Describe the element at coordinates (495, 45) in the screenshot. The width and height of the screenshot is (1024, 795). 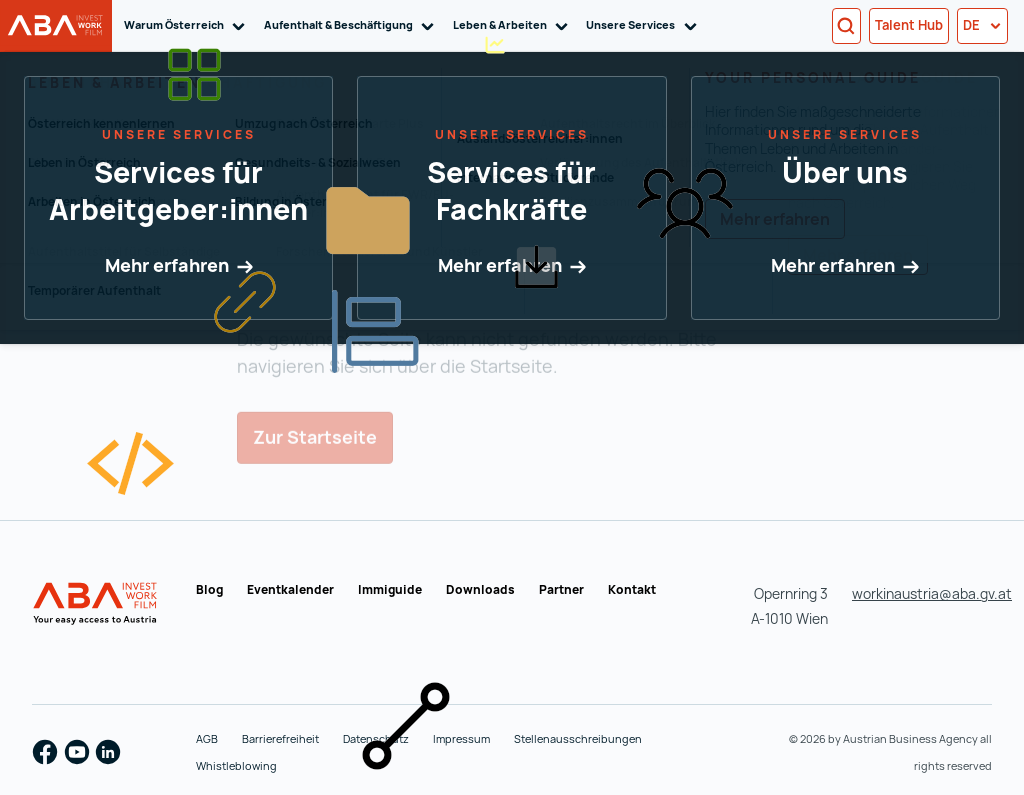
I see `view analytics or statistics` at that location.